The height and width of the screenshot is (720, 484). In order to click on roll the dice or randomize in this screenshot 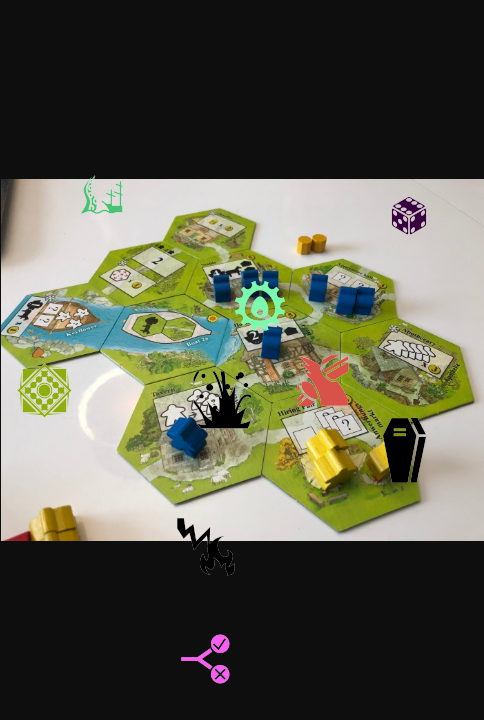, I will do `click(409, 216)`.